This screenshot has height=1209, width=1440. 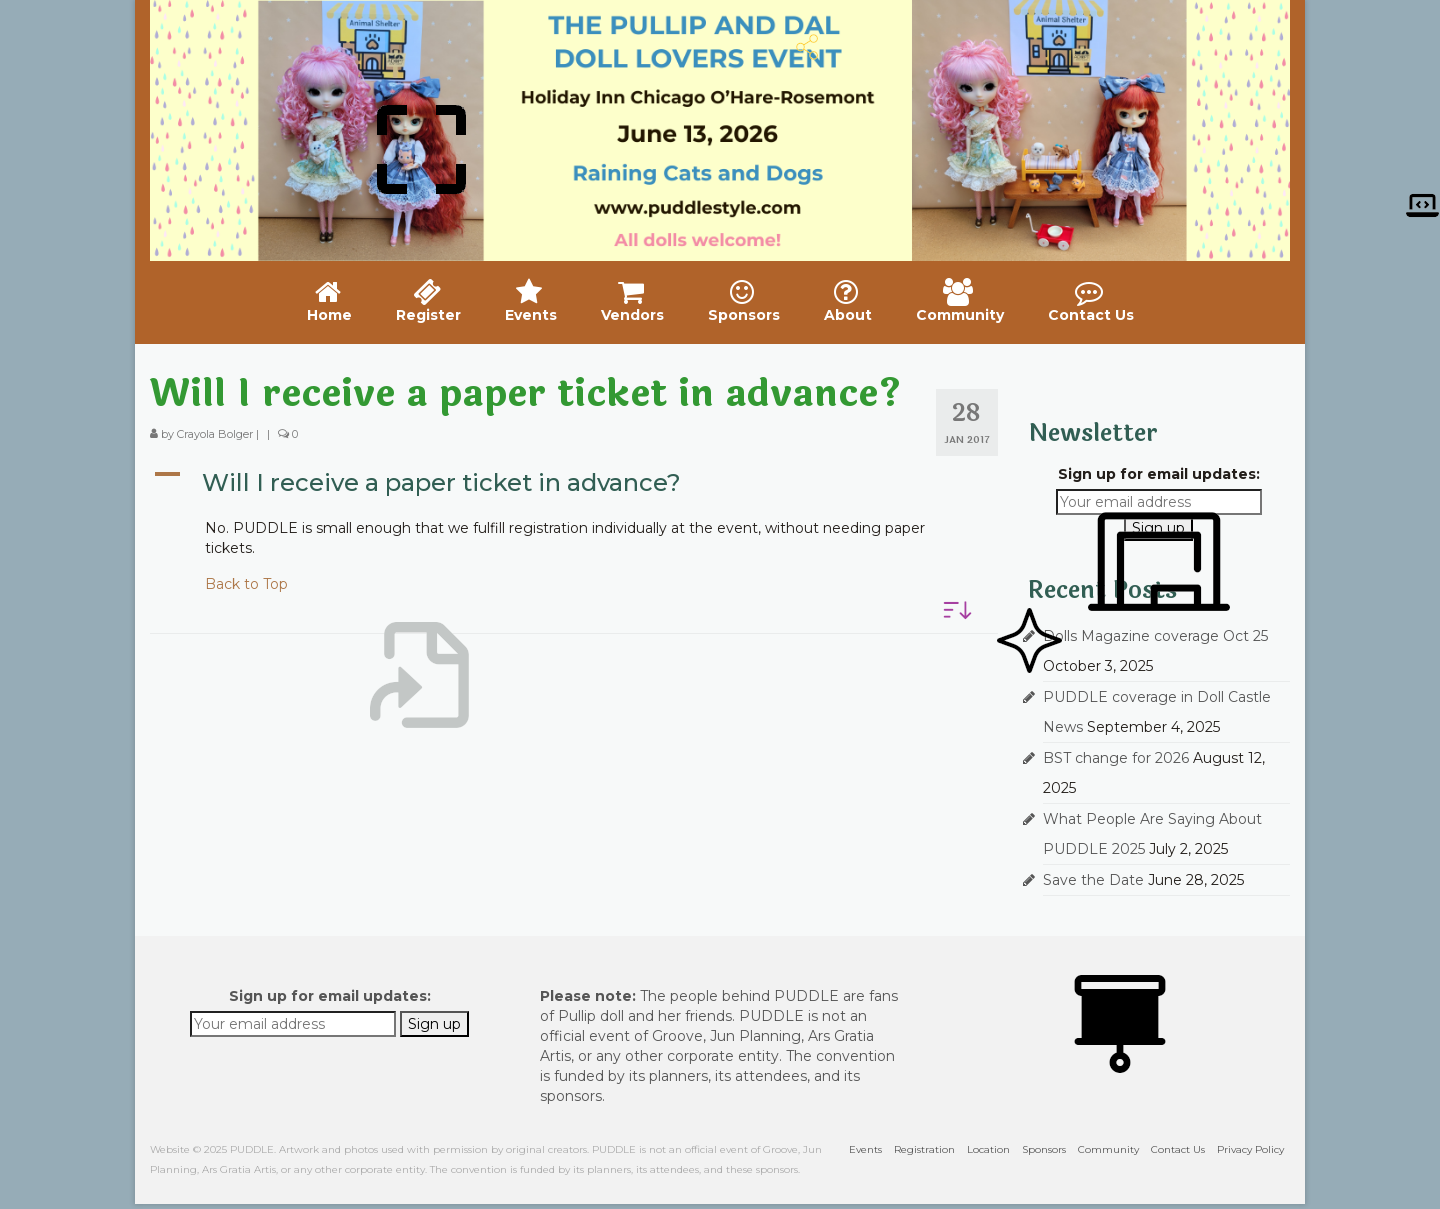 What do you see at coordinates (421, 149) in the screenshot?
I see `scan a QR code or barcode` at bounding box center [421, 149].